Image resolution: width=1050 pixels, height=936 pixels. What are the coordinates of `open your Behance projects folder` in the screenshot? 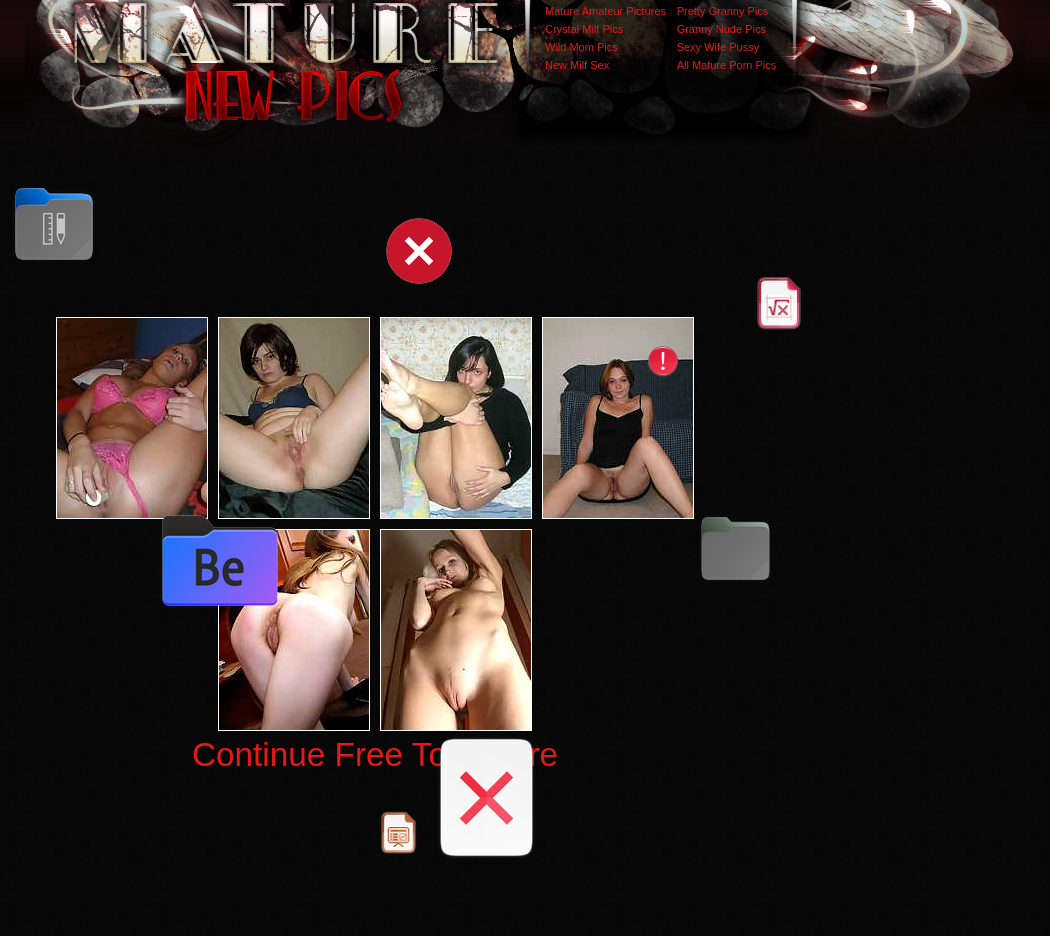 It's located at (219, 563).